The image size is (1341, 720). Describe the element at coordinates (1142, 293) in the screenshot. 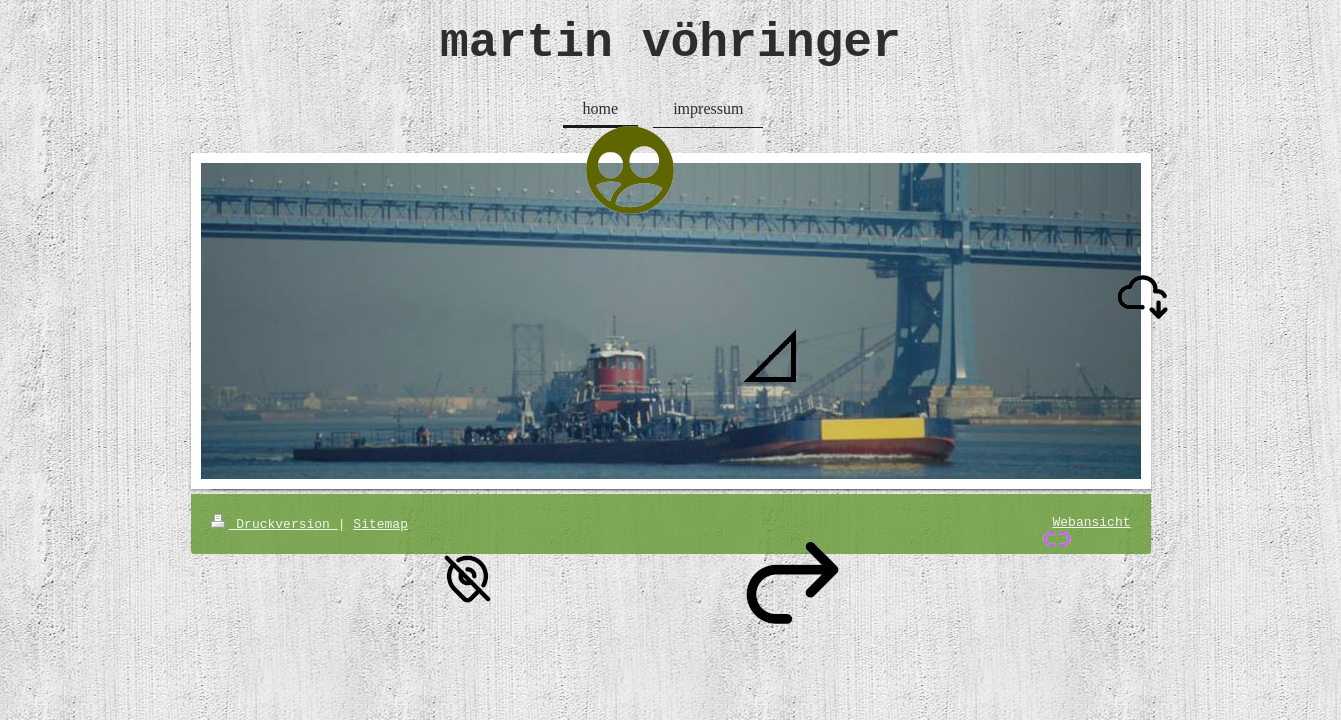

I see `download from cloud storage` at that location.